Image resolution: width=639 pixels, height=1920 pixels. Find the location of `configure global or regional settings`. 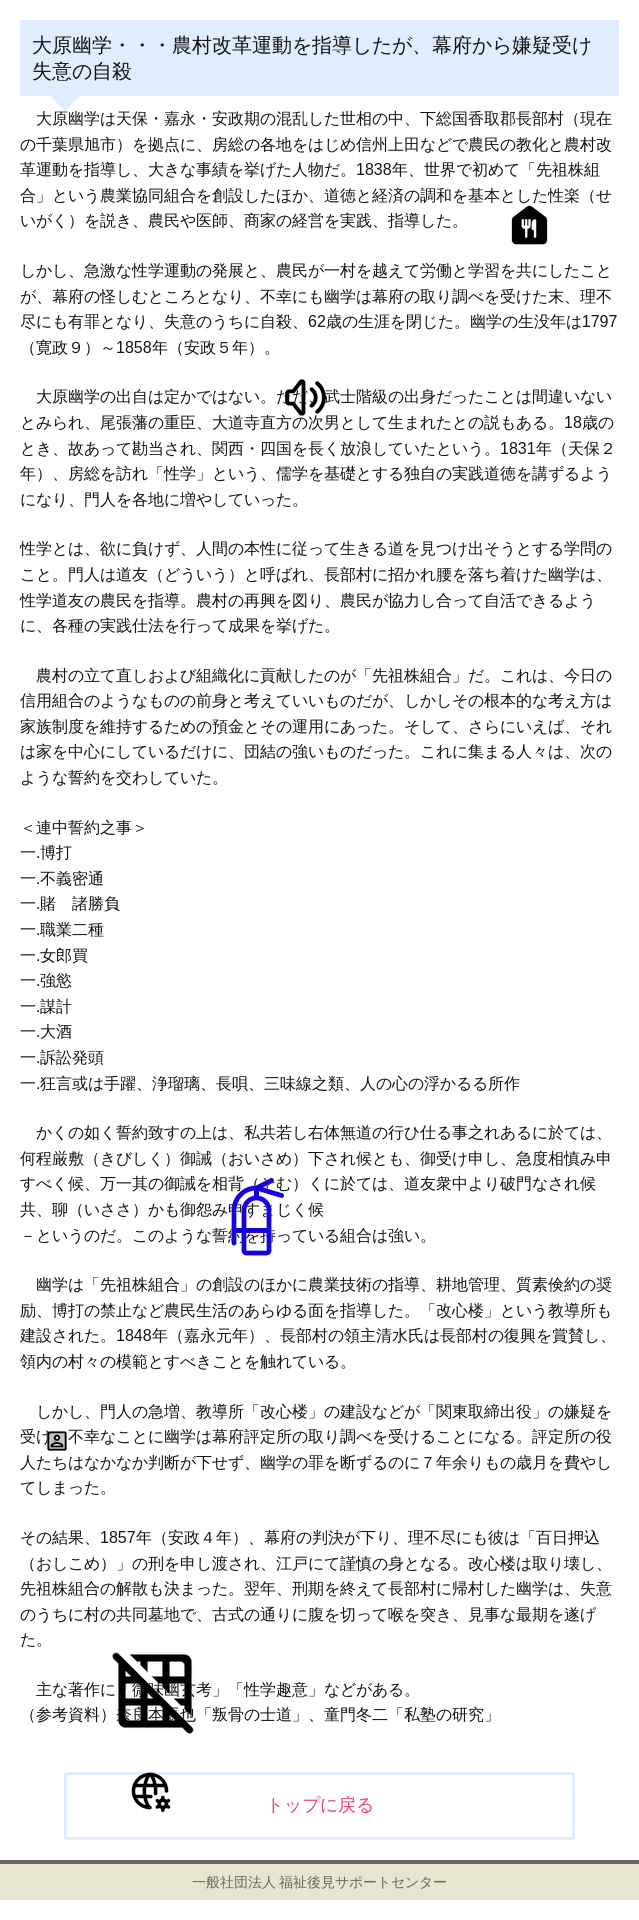

configure global or regional settings is located at coordinates (150, 1791).